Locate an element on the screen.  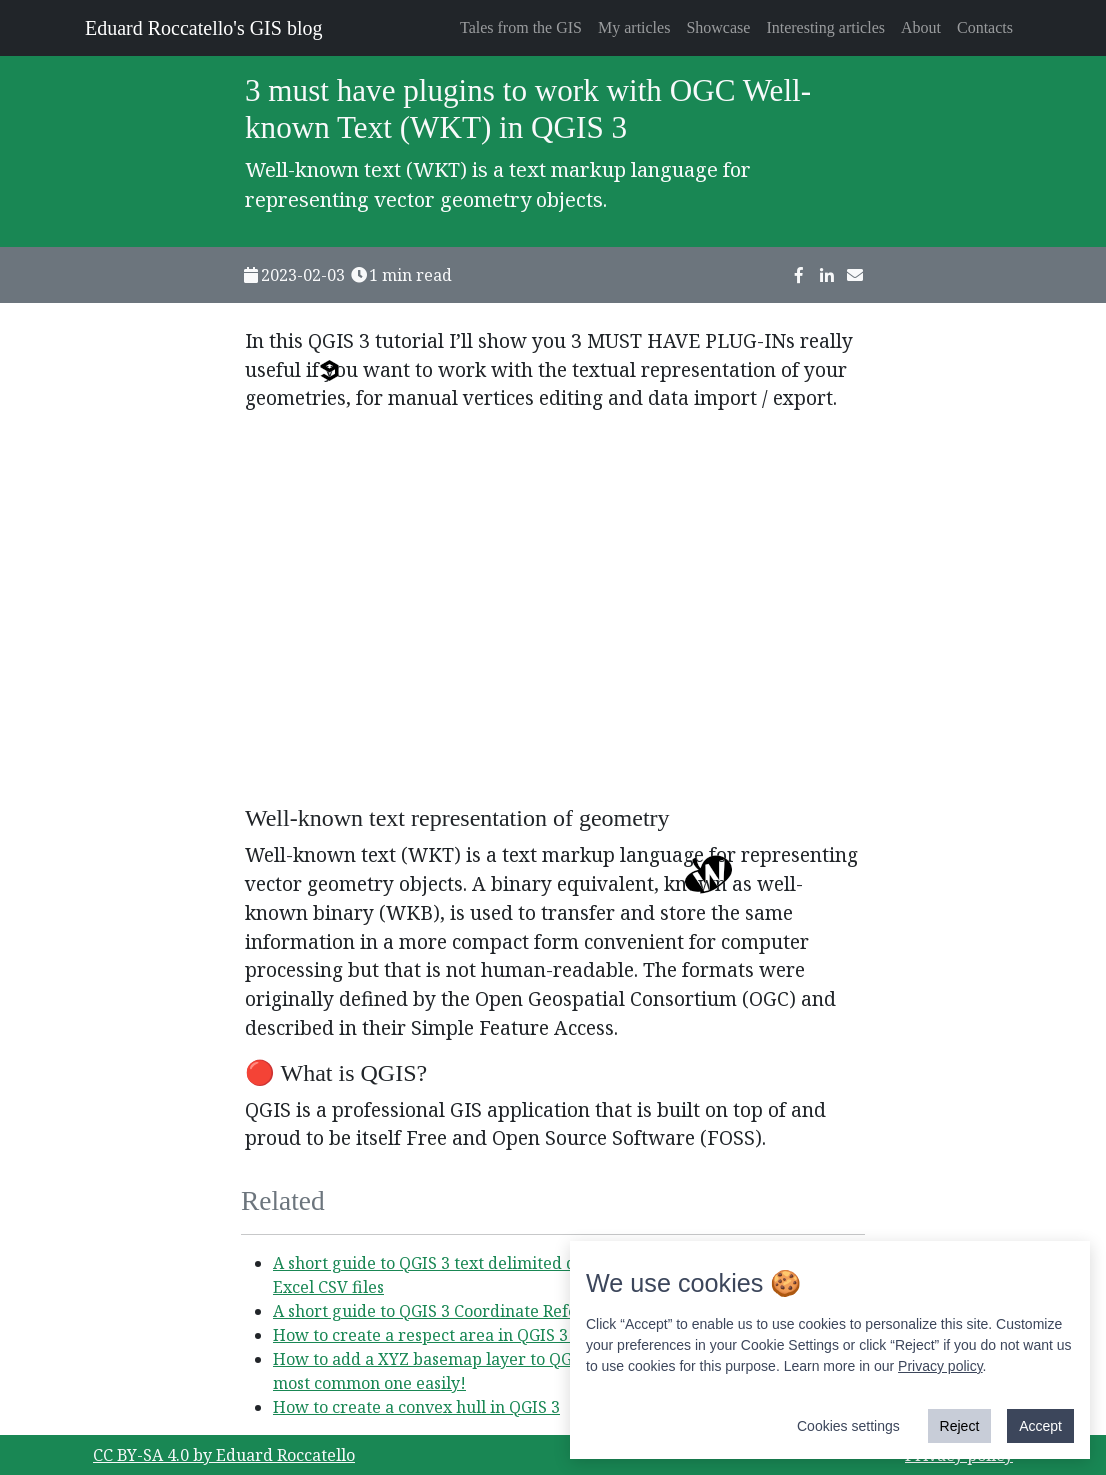
open the 9GAG app is located at coordinates (329, 370).